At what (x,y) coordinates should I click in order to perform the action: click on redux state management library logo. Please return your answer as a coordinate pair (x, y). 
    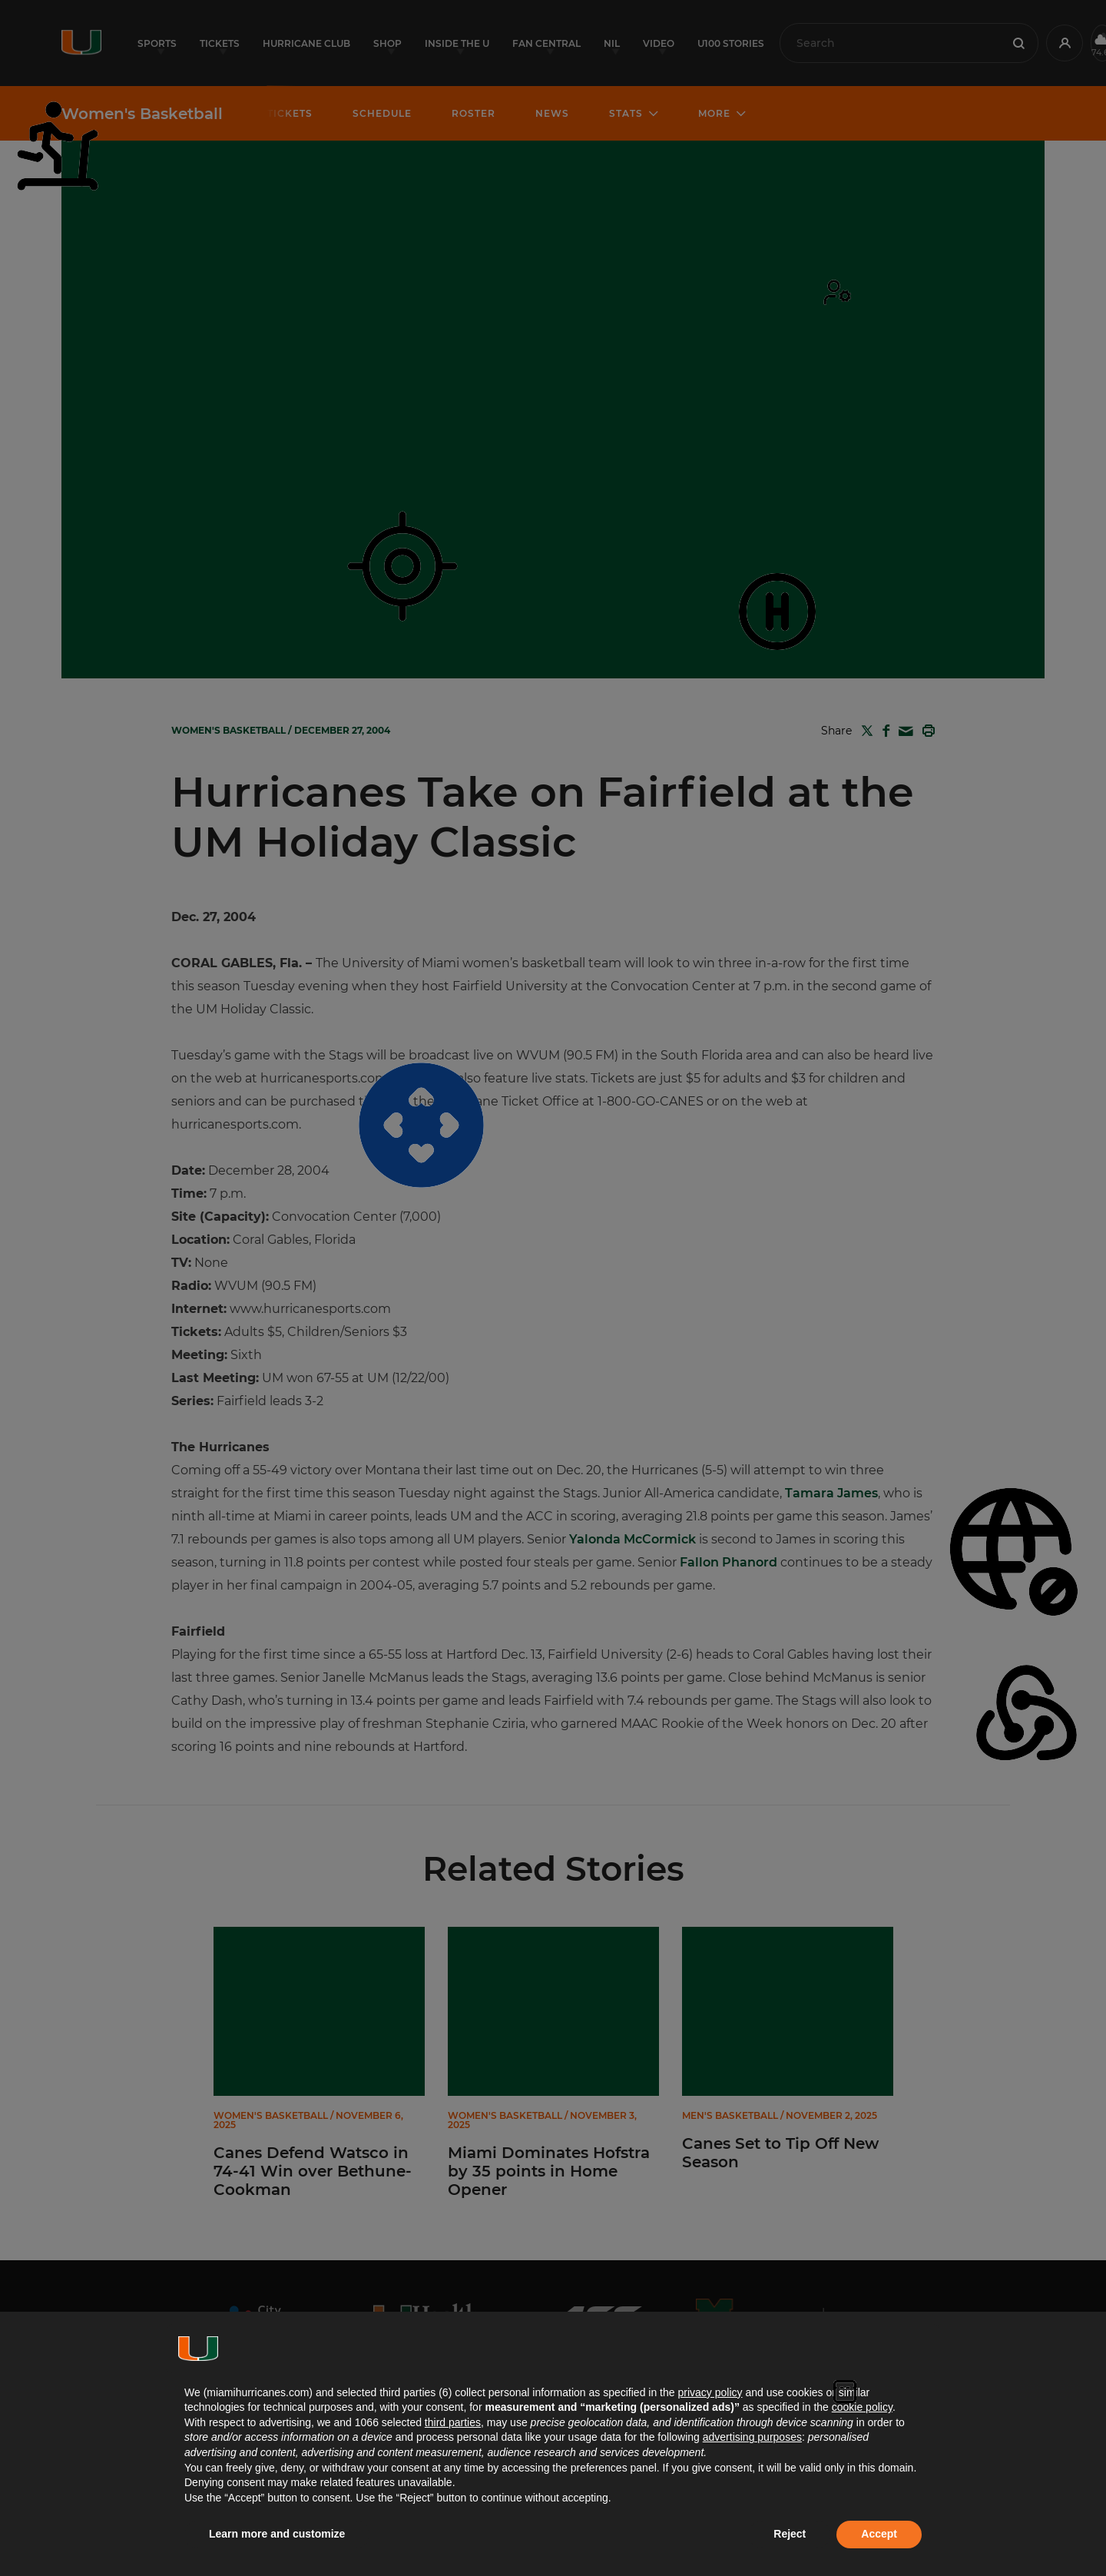
    Looking at the image, I should click on (1026, 1715).